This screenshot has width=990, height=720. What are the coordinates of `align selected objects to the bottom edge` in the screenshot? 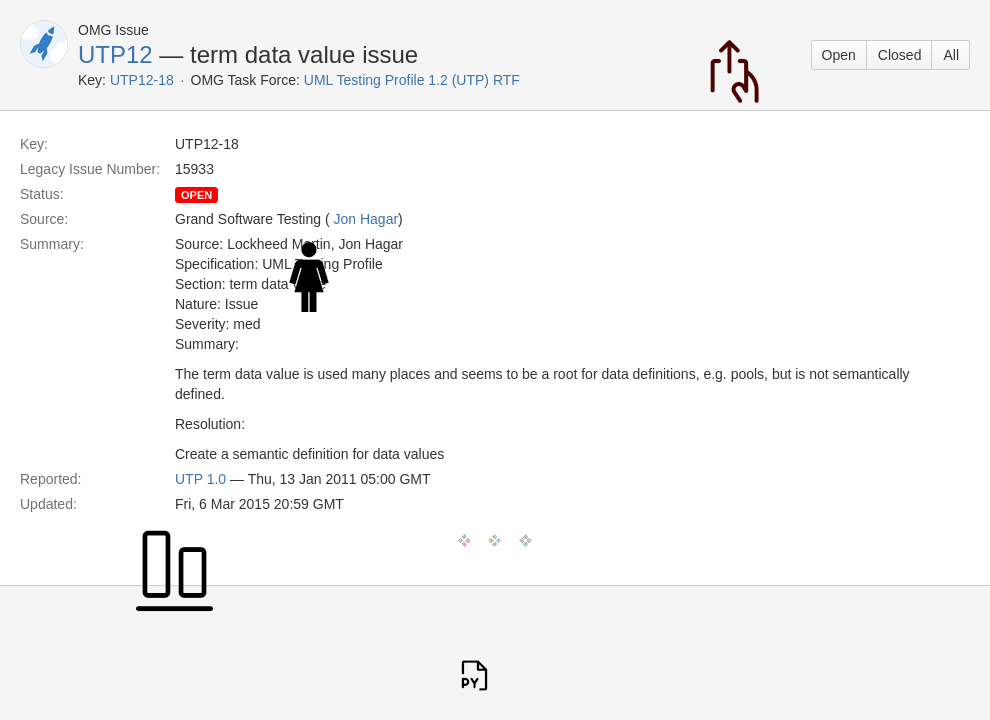 It's located at (174, 572).